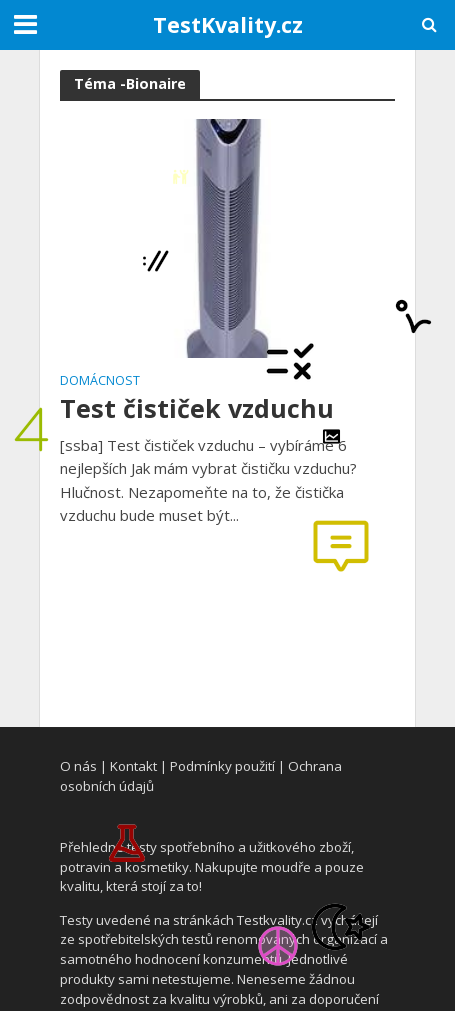 The height and width of the screenshot is (1011, 455). I want to click on undo or go back to previous state, so click(413, 315).